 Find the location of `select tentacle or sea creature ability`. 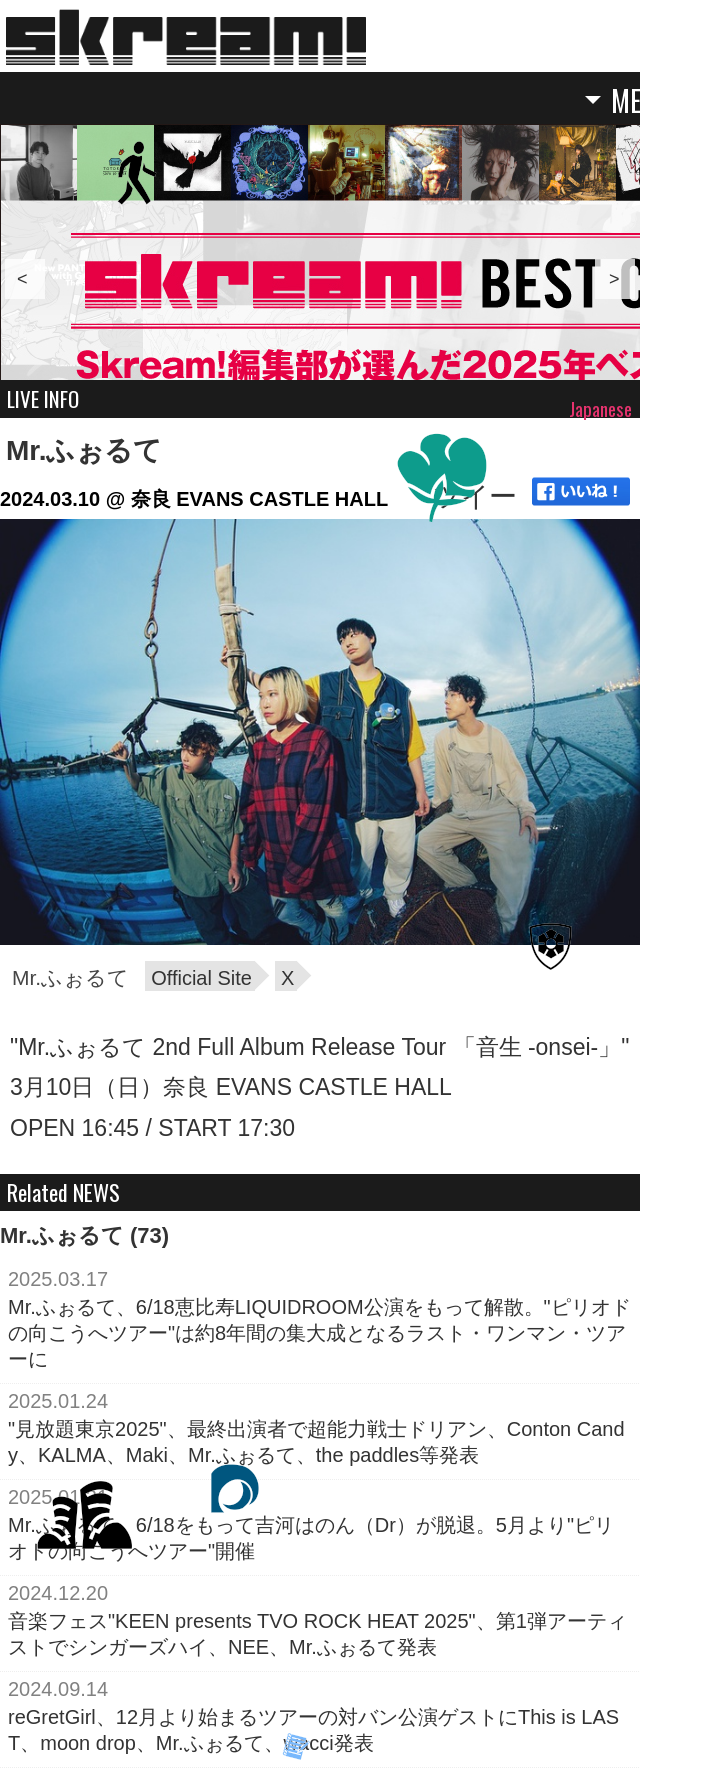

select tentacle or sea creature ability is located at coordinates (235, 1488).